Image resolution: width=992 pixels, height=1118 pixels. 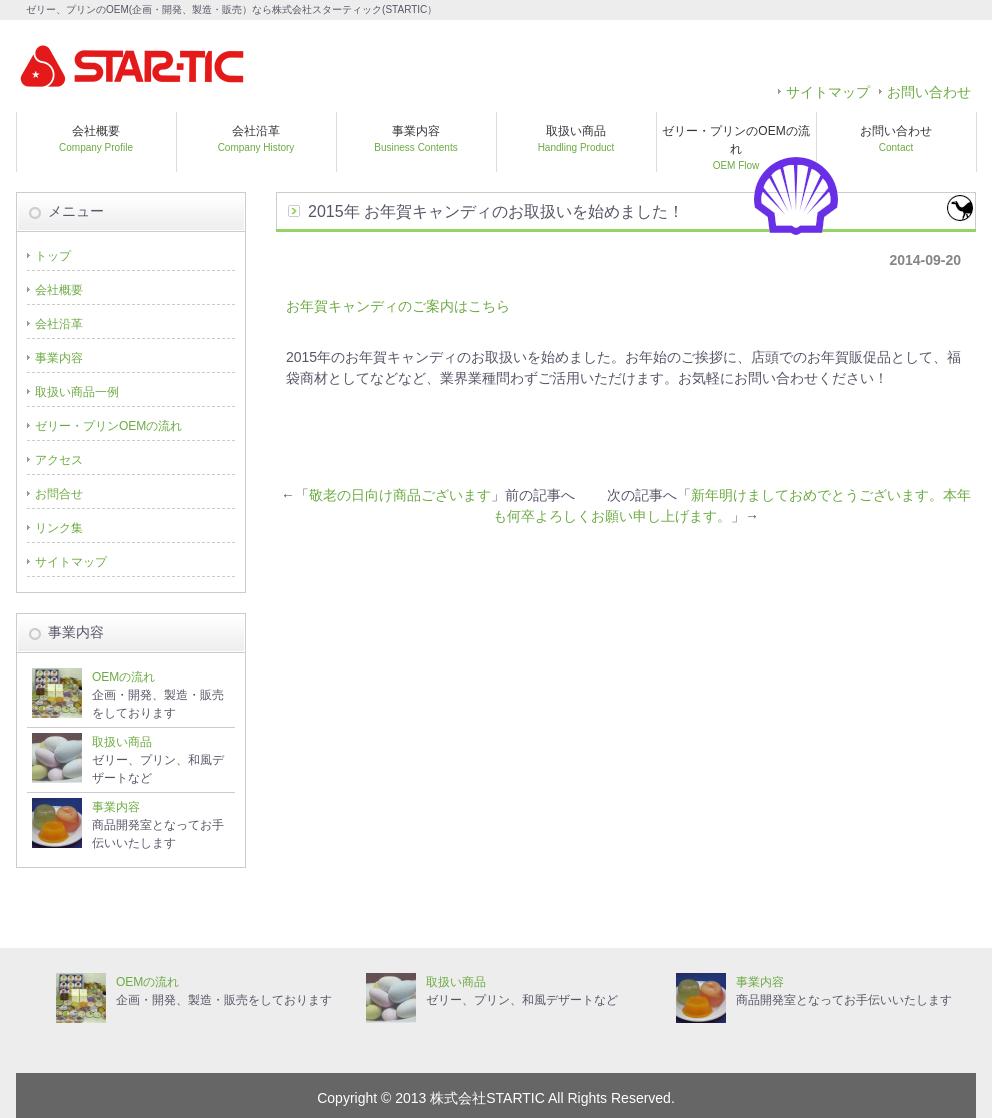 What do you see at coordinates (960, 208) in the screenshot?
I see `indicates Perl programming language` at bounding box center [960, 208].